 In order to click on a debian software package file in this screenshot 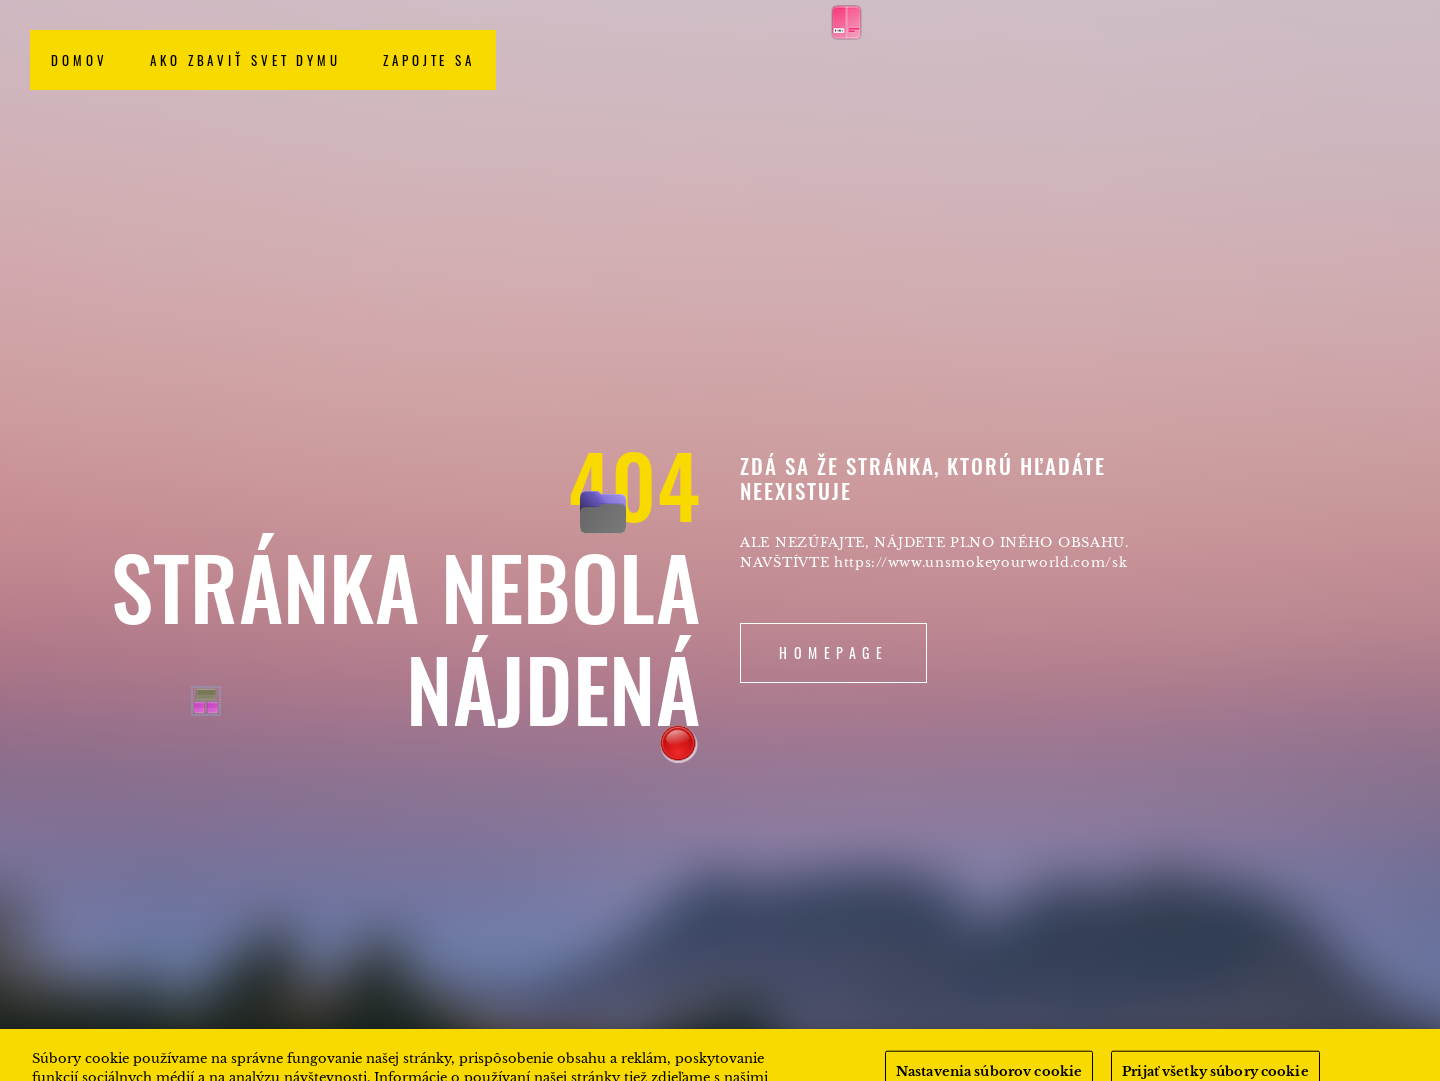, I will do `click(846, 22)`.